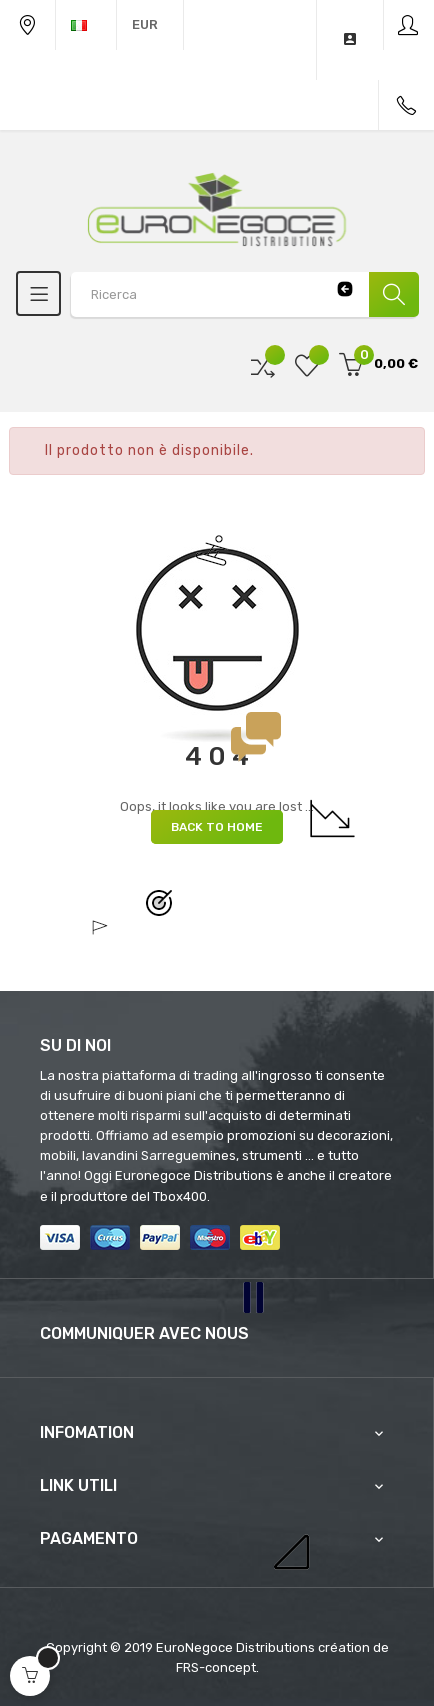 The height and width of the screenshot is (1706, 434). Describe the element at coordinates (345, 289) in the screenshot. I see `go back to the previous screen` at that location.